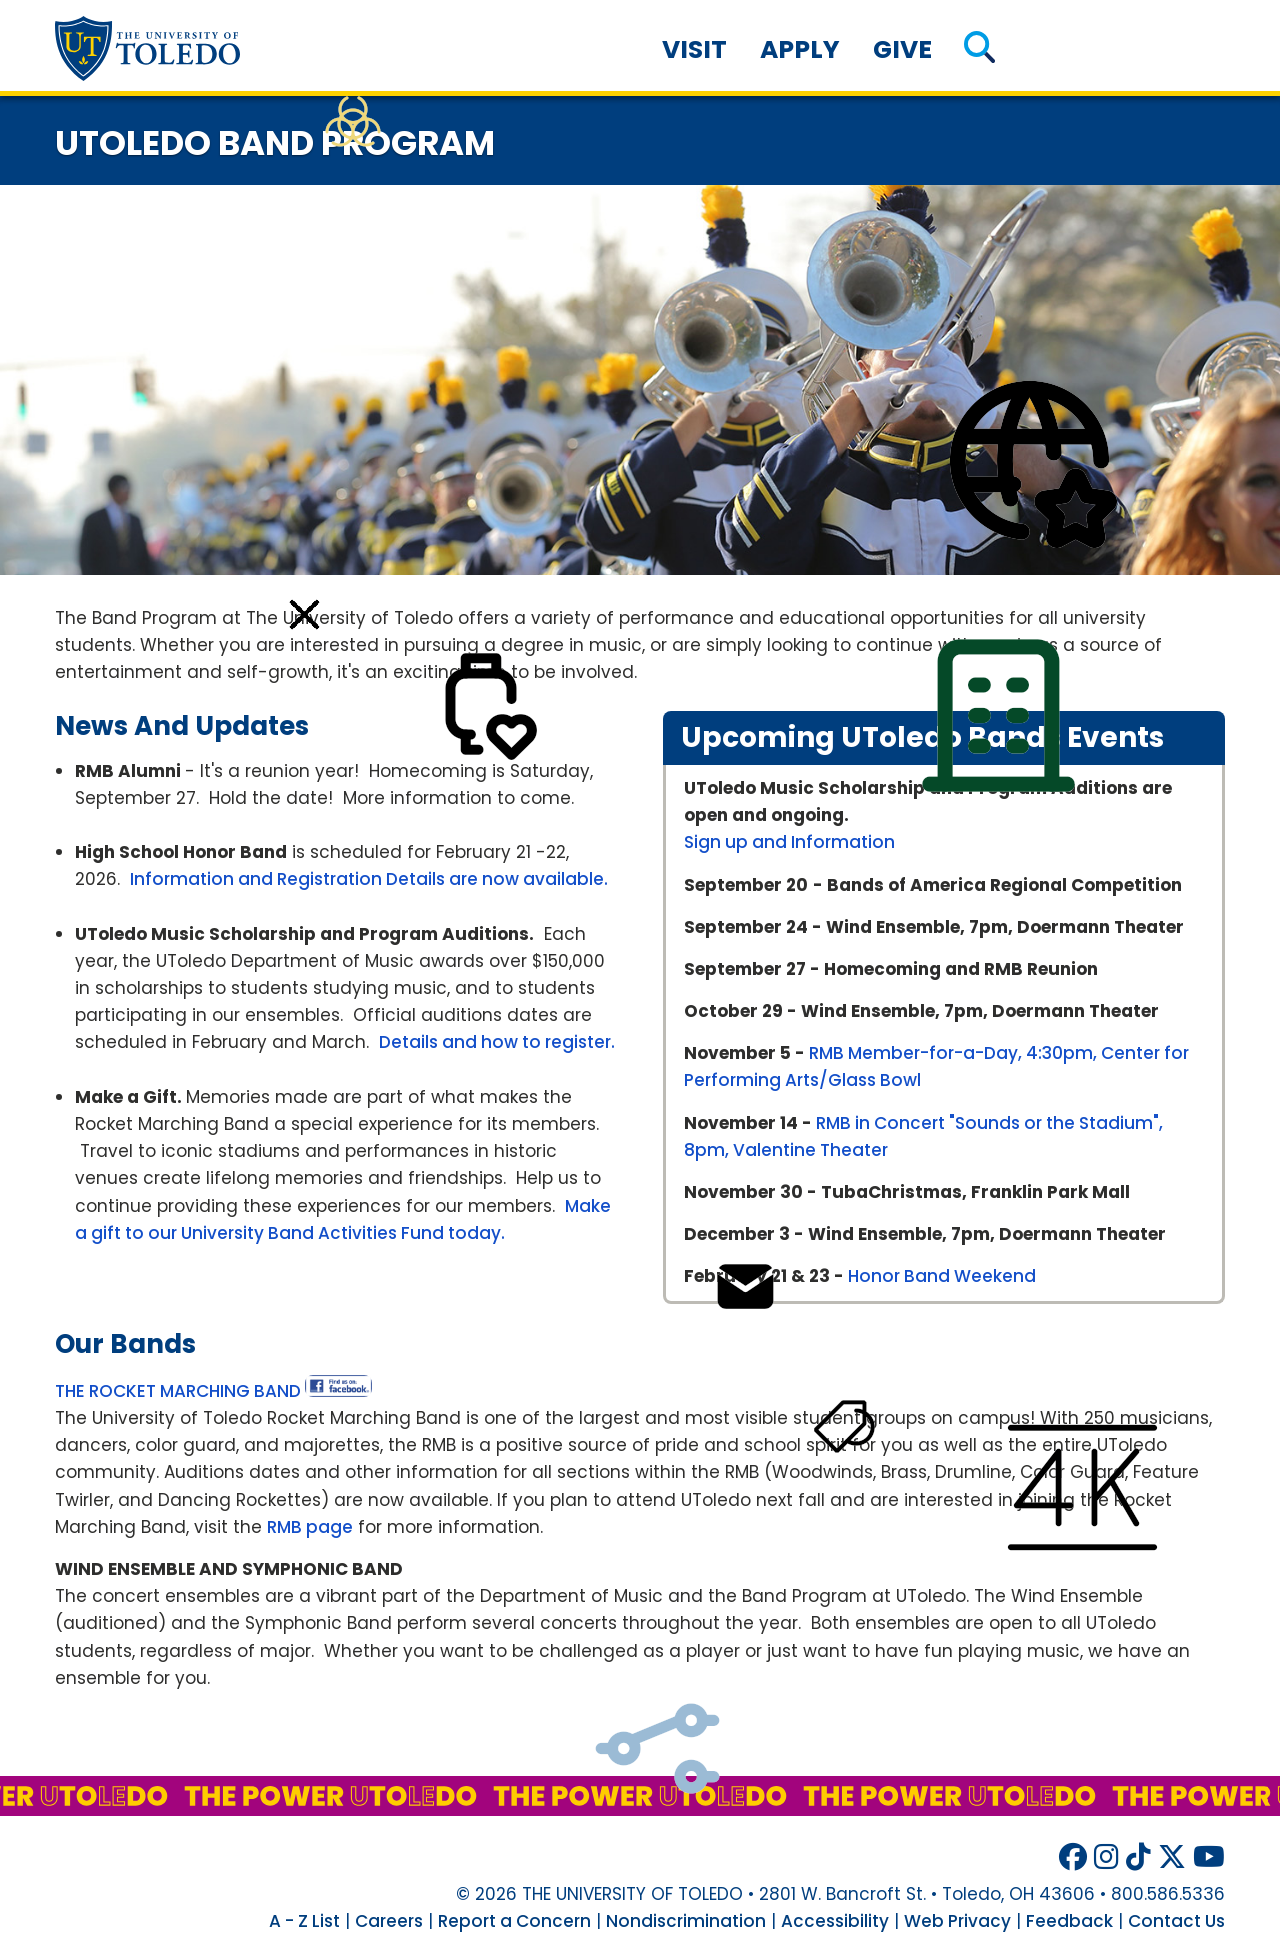 The image size is (1280, 1955). I want to click on view heart rate data on smartwatch, so click(481, 704).